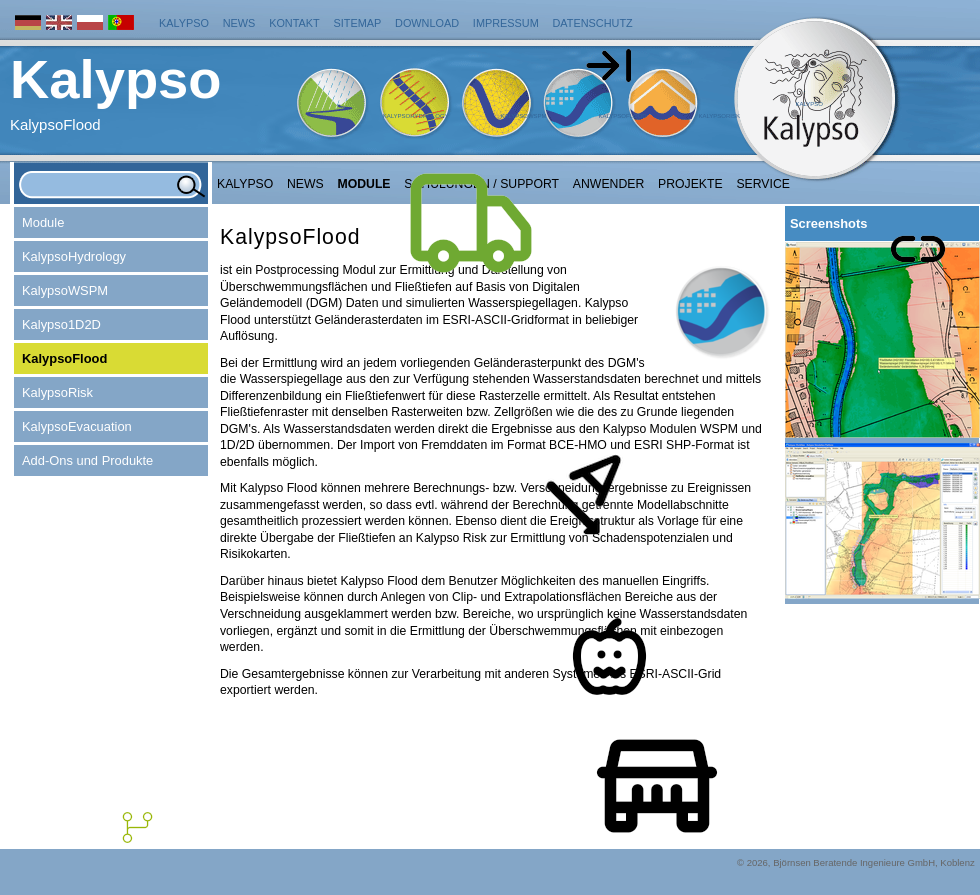  What do you see at coordinates (609, 658) in the screenshot?
I see `access halloween-themed content or settings` at bounding box center [609, 658].